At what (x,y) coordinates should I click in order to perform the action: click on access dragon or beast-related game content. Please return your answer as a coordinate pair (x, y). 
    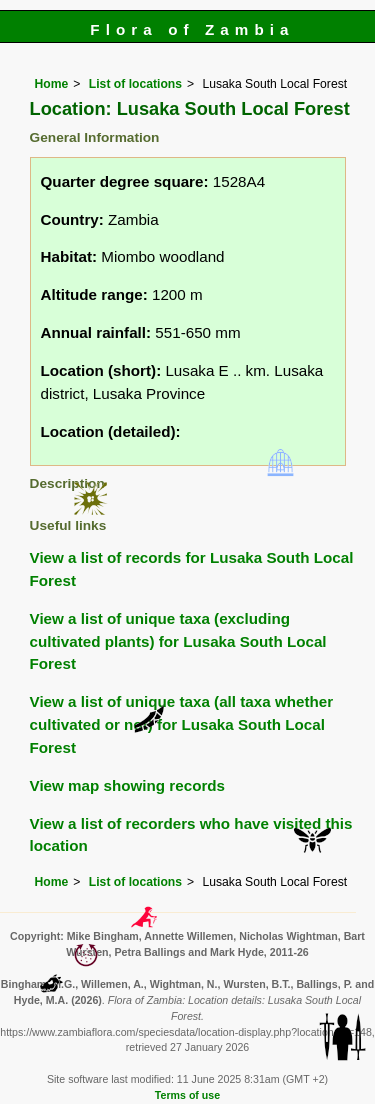
    Looking at the image, I should click on (51, 983).